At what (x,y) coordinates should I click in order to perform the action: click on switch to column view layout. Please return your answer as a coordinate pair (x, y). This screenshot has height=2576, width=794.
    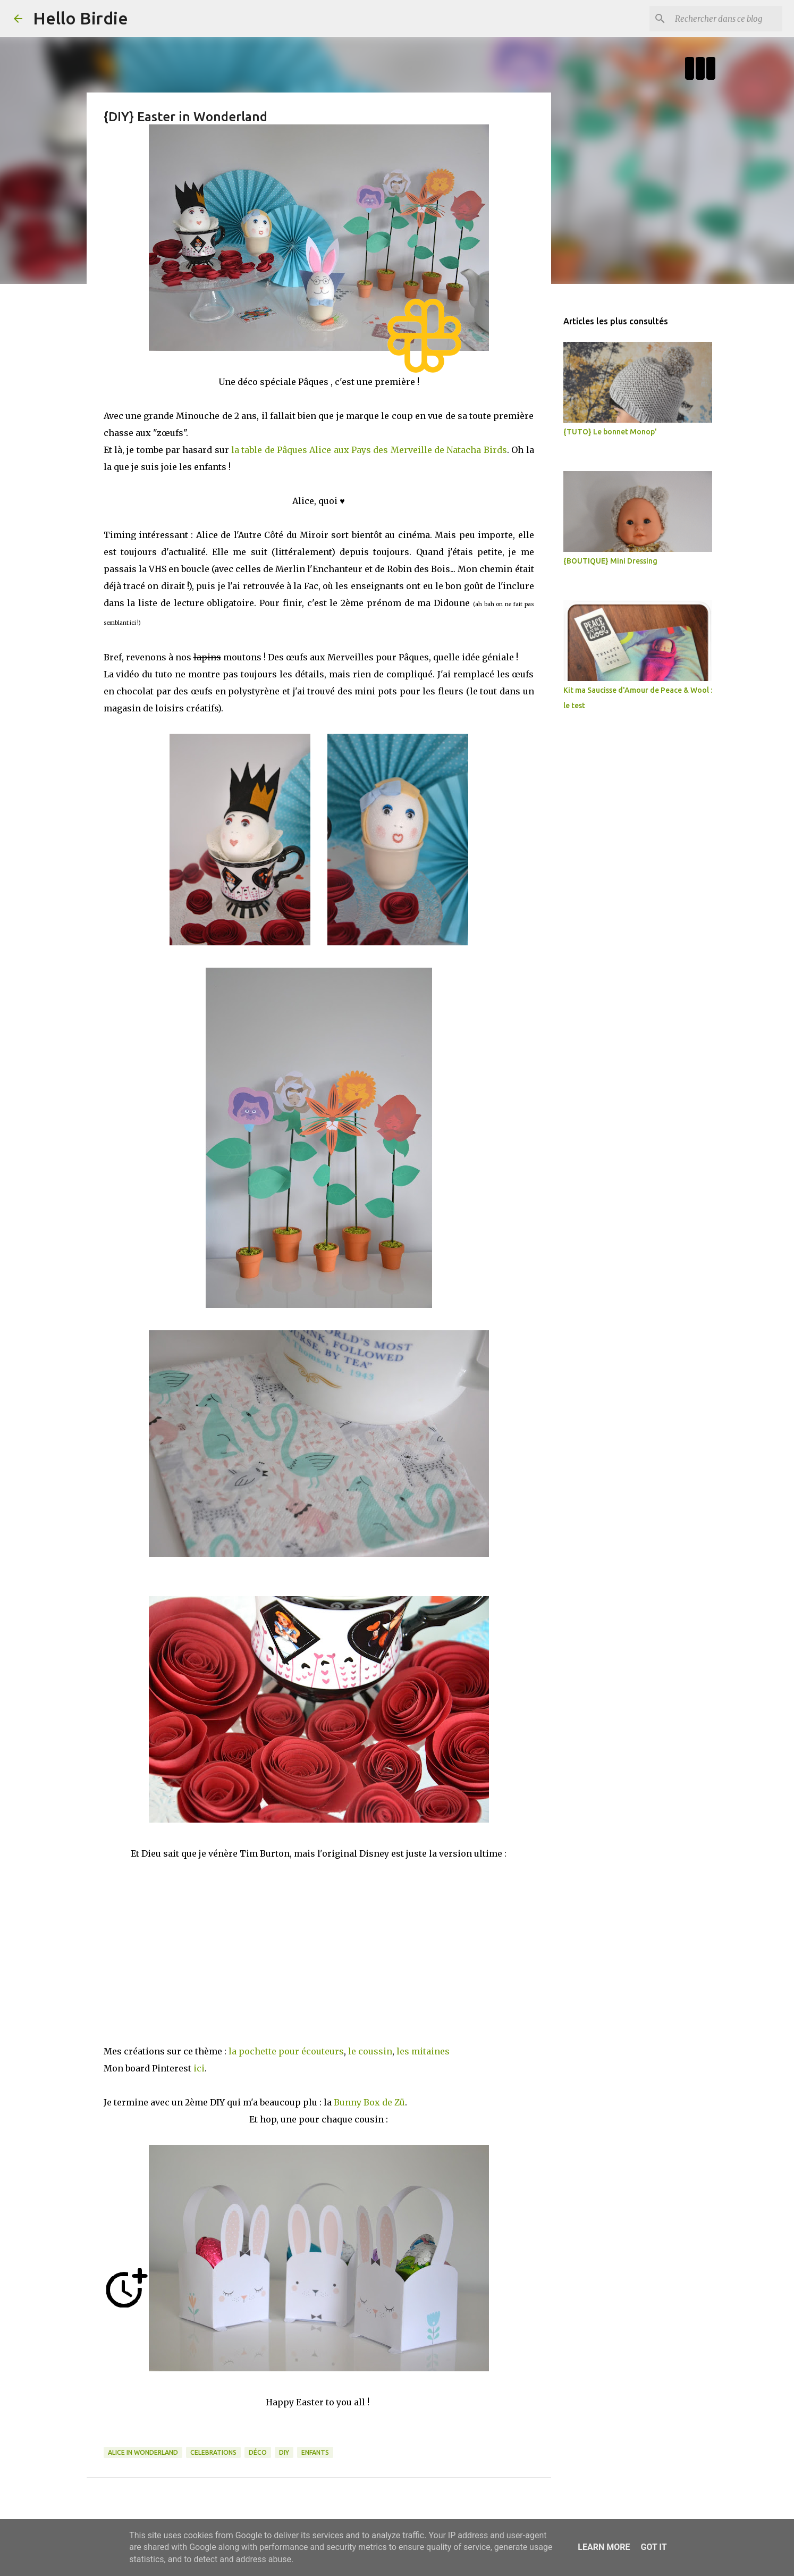
    Looking at the image, I should click on (699, 69).